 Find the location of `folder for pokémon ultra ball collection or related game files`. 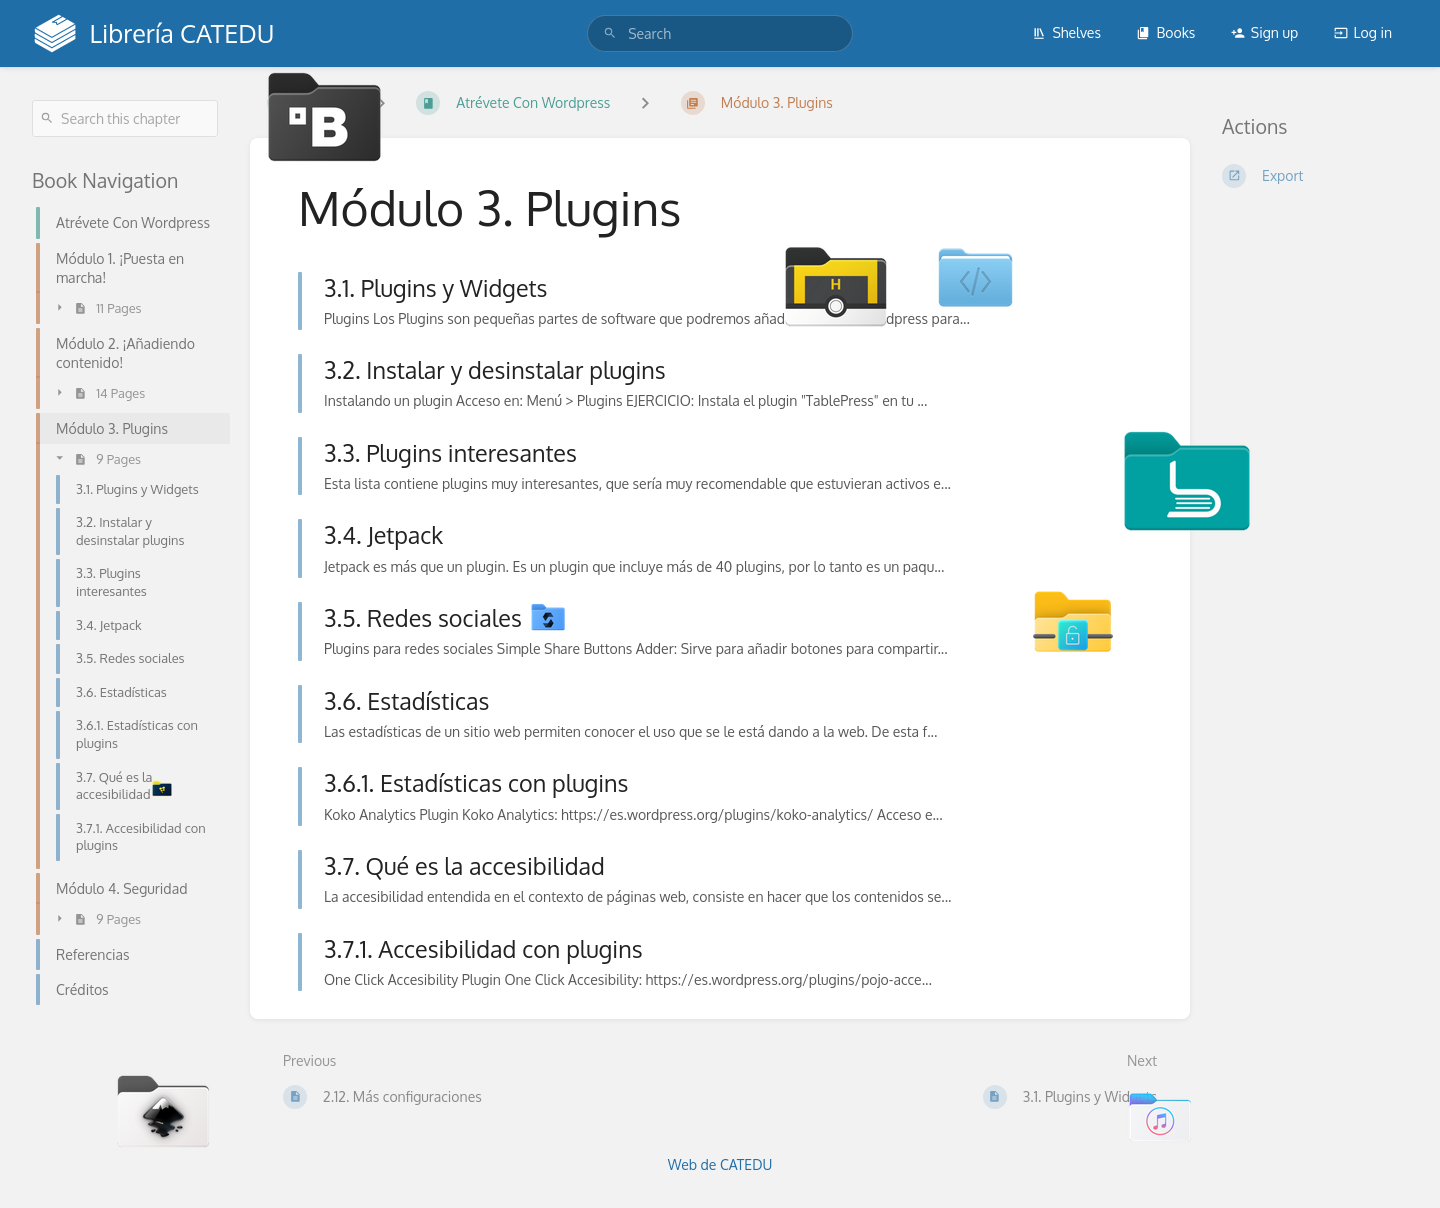

folder for pokémon ultra ball collection or related game files is located at coordinates (835, 289).